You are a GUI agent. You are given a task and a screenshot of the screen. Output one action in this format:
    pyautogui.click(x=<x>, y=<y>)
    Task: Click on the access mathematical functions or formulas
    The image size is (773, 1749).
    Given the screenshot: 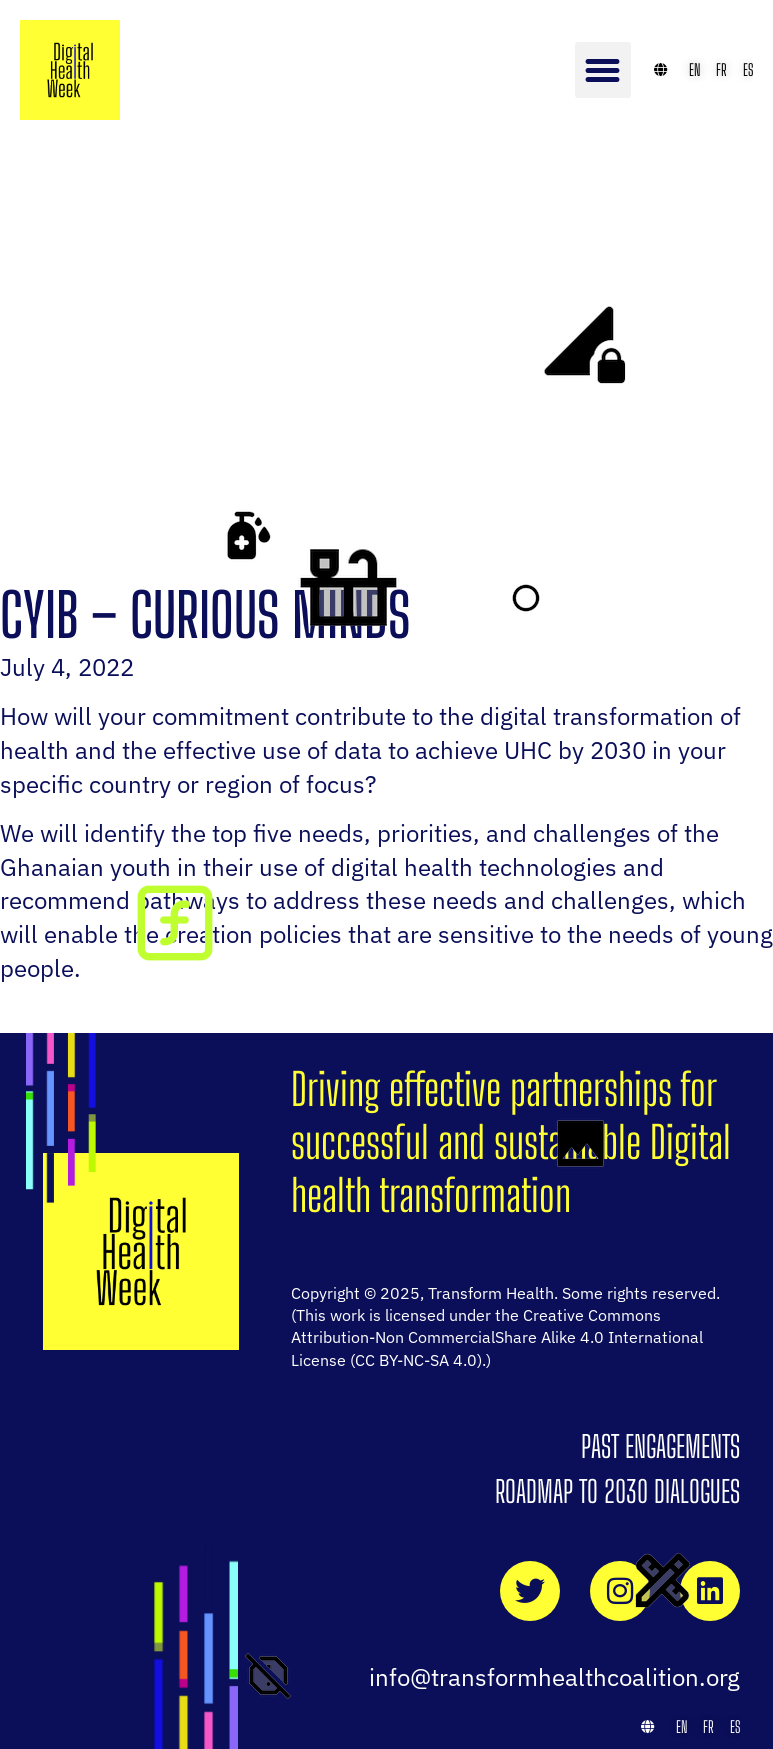 What is the action you would take?
    pyautogui.click(x=175, y=923)
    